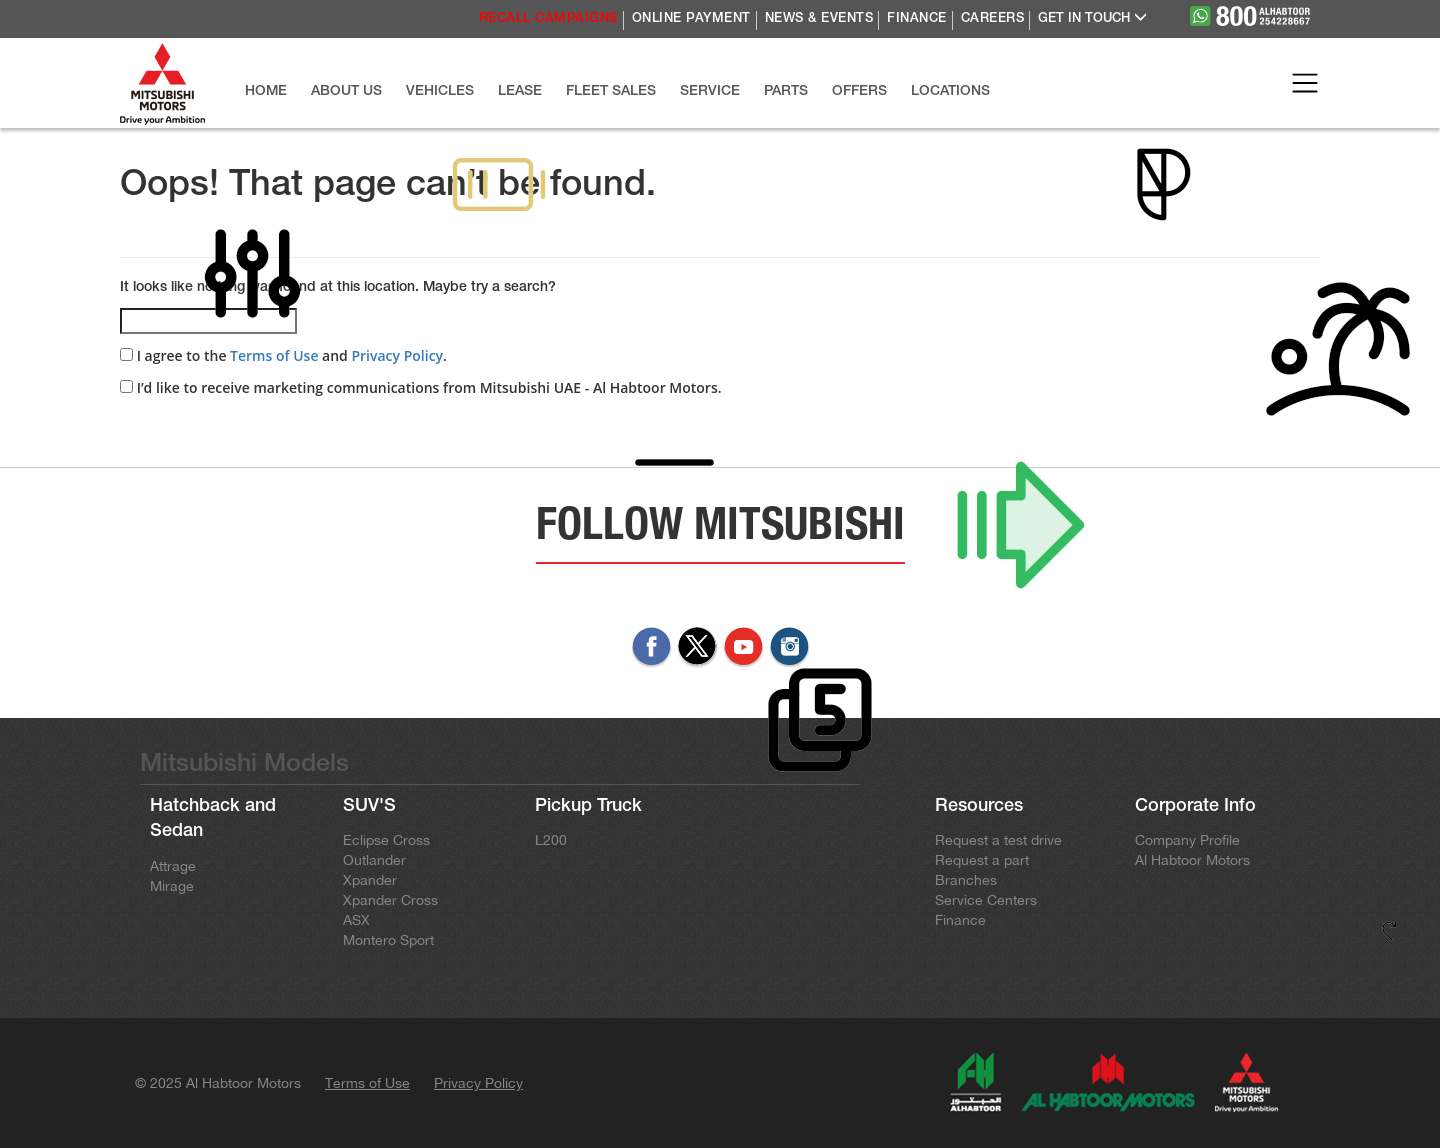  Describe the element at coordinates (252, 273) in the screenshot. I see `adjust settings or preferences` at that location.